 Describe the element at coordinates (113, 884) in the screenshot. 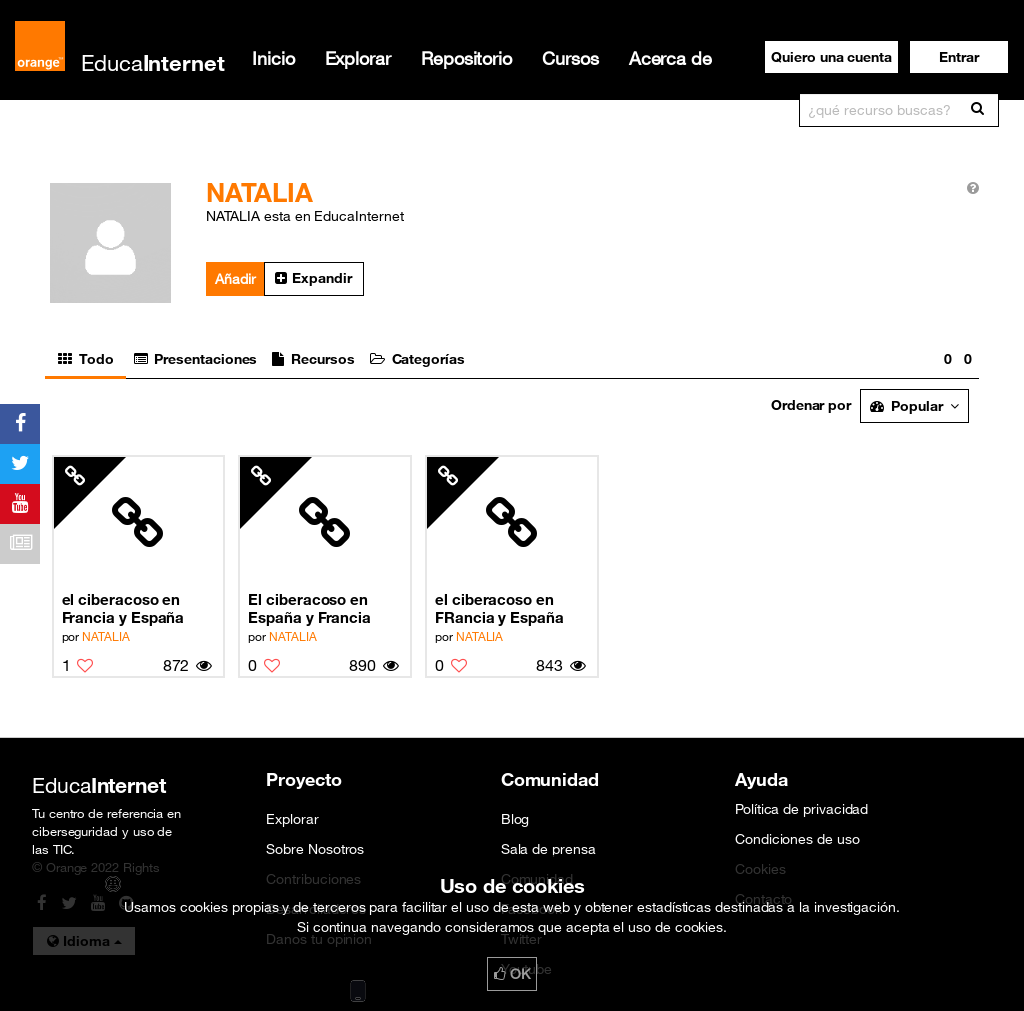

I see `add an emoji or reaction to a message` at that location.